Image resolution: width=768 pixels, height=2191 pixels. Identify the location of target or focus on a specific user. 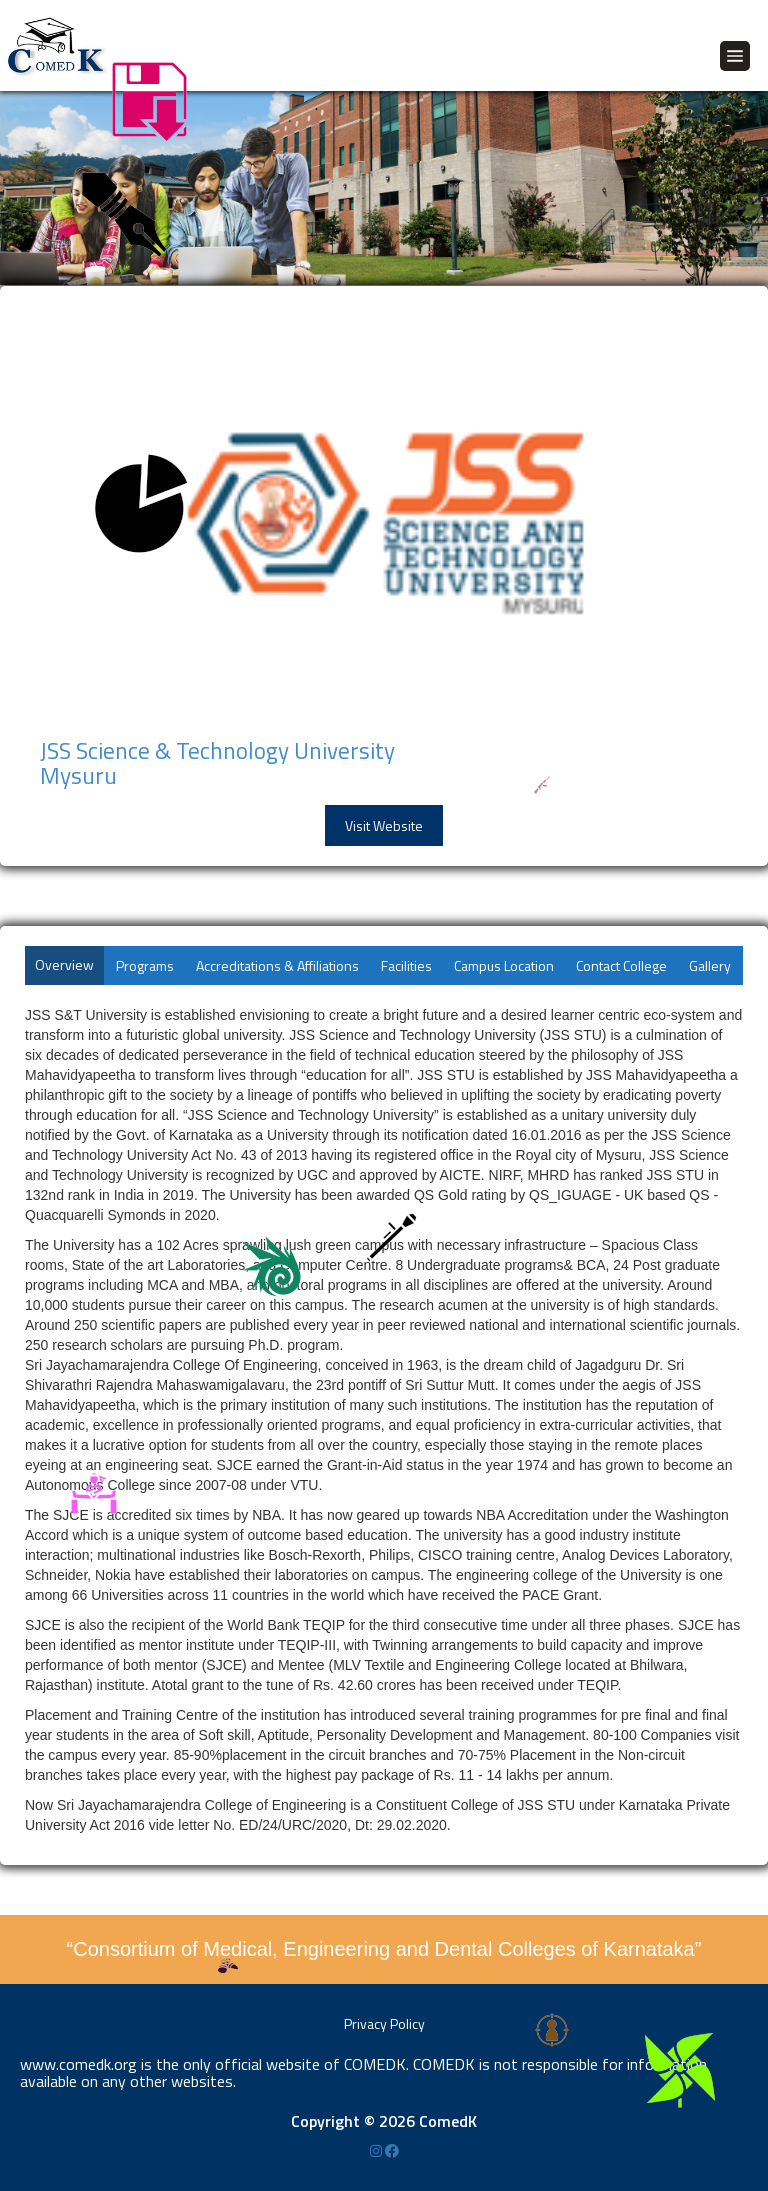
(552, 2030).